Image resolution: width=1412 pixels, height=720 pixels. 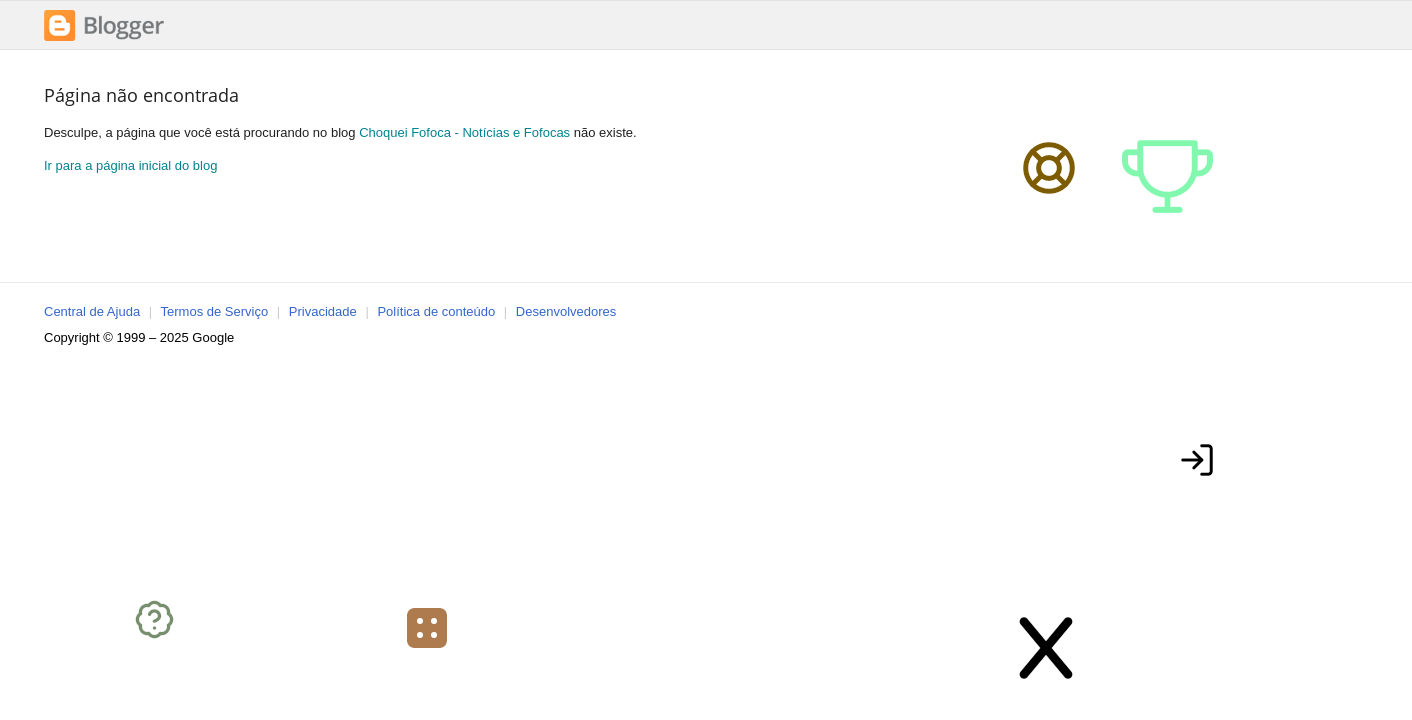 I want to click on roll or randomize with a value of four, so click(x=427, y=628).